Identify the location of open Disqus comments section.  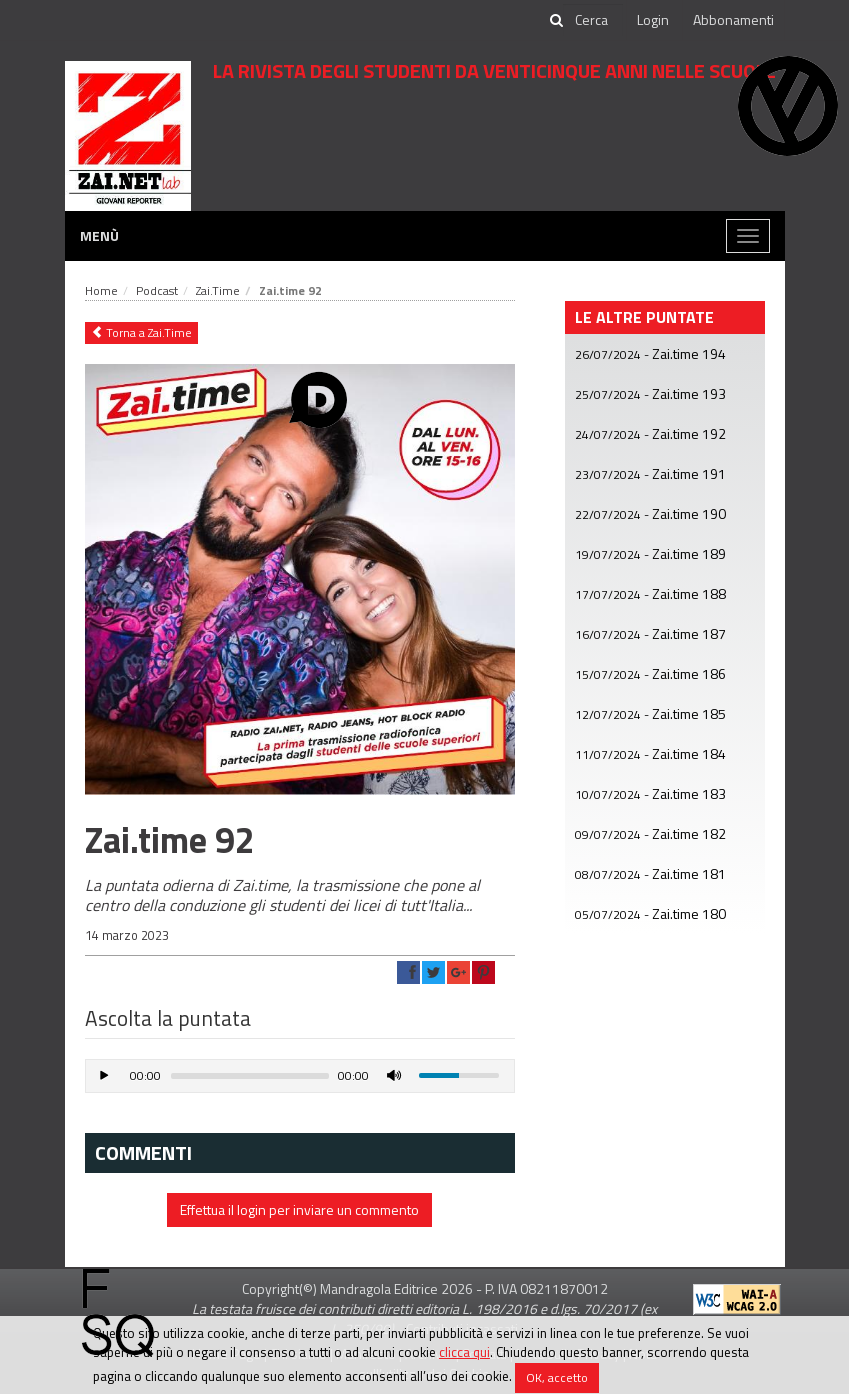
(318, 400).